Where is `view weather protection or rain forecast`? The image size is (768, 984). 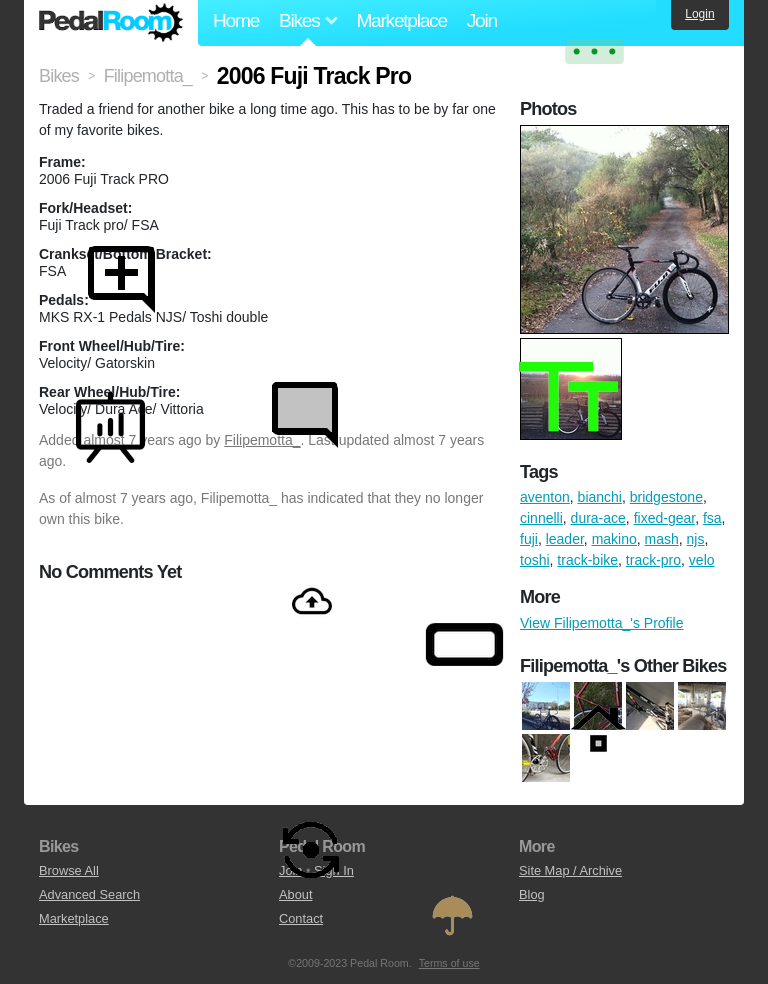 view weather protection or rain forecast is located at coordinates (452, 915).